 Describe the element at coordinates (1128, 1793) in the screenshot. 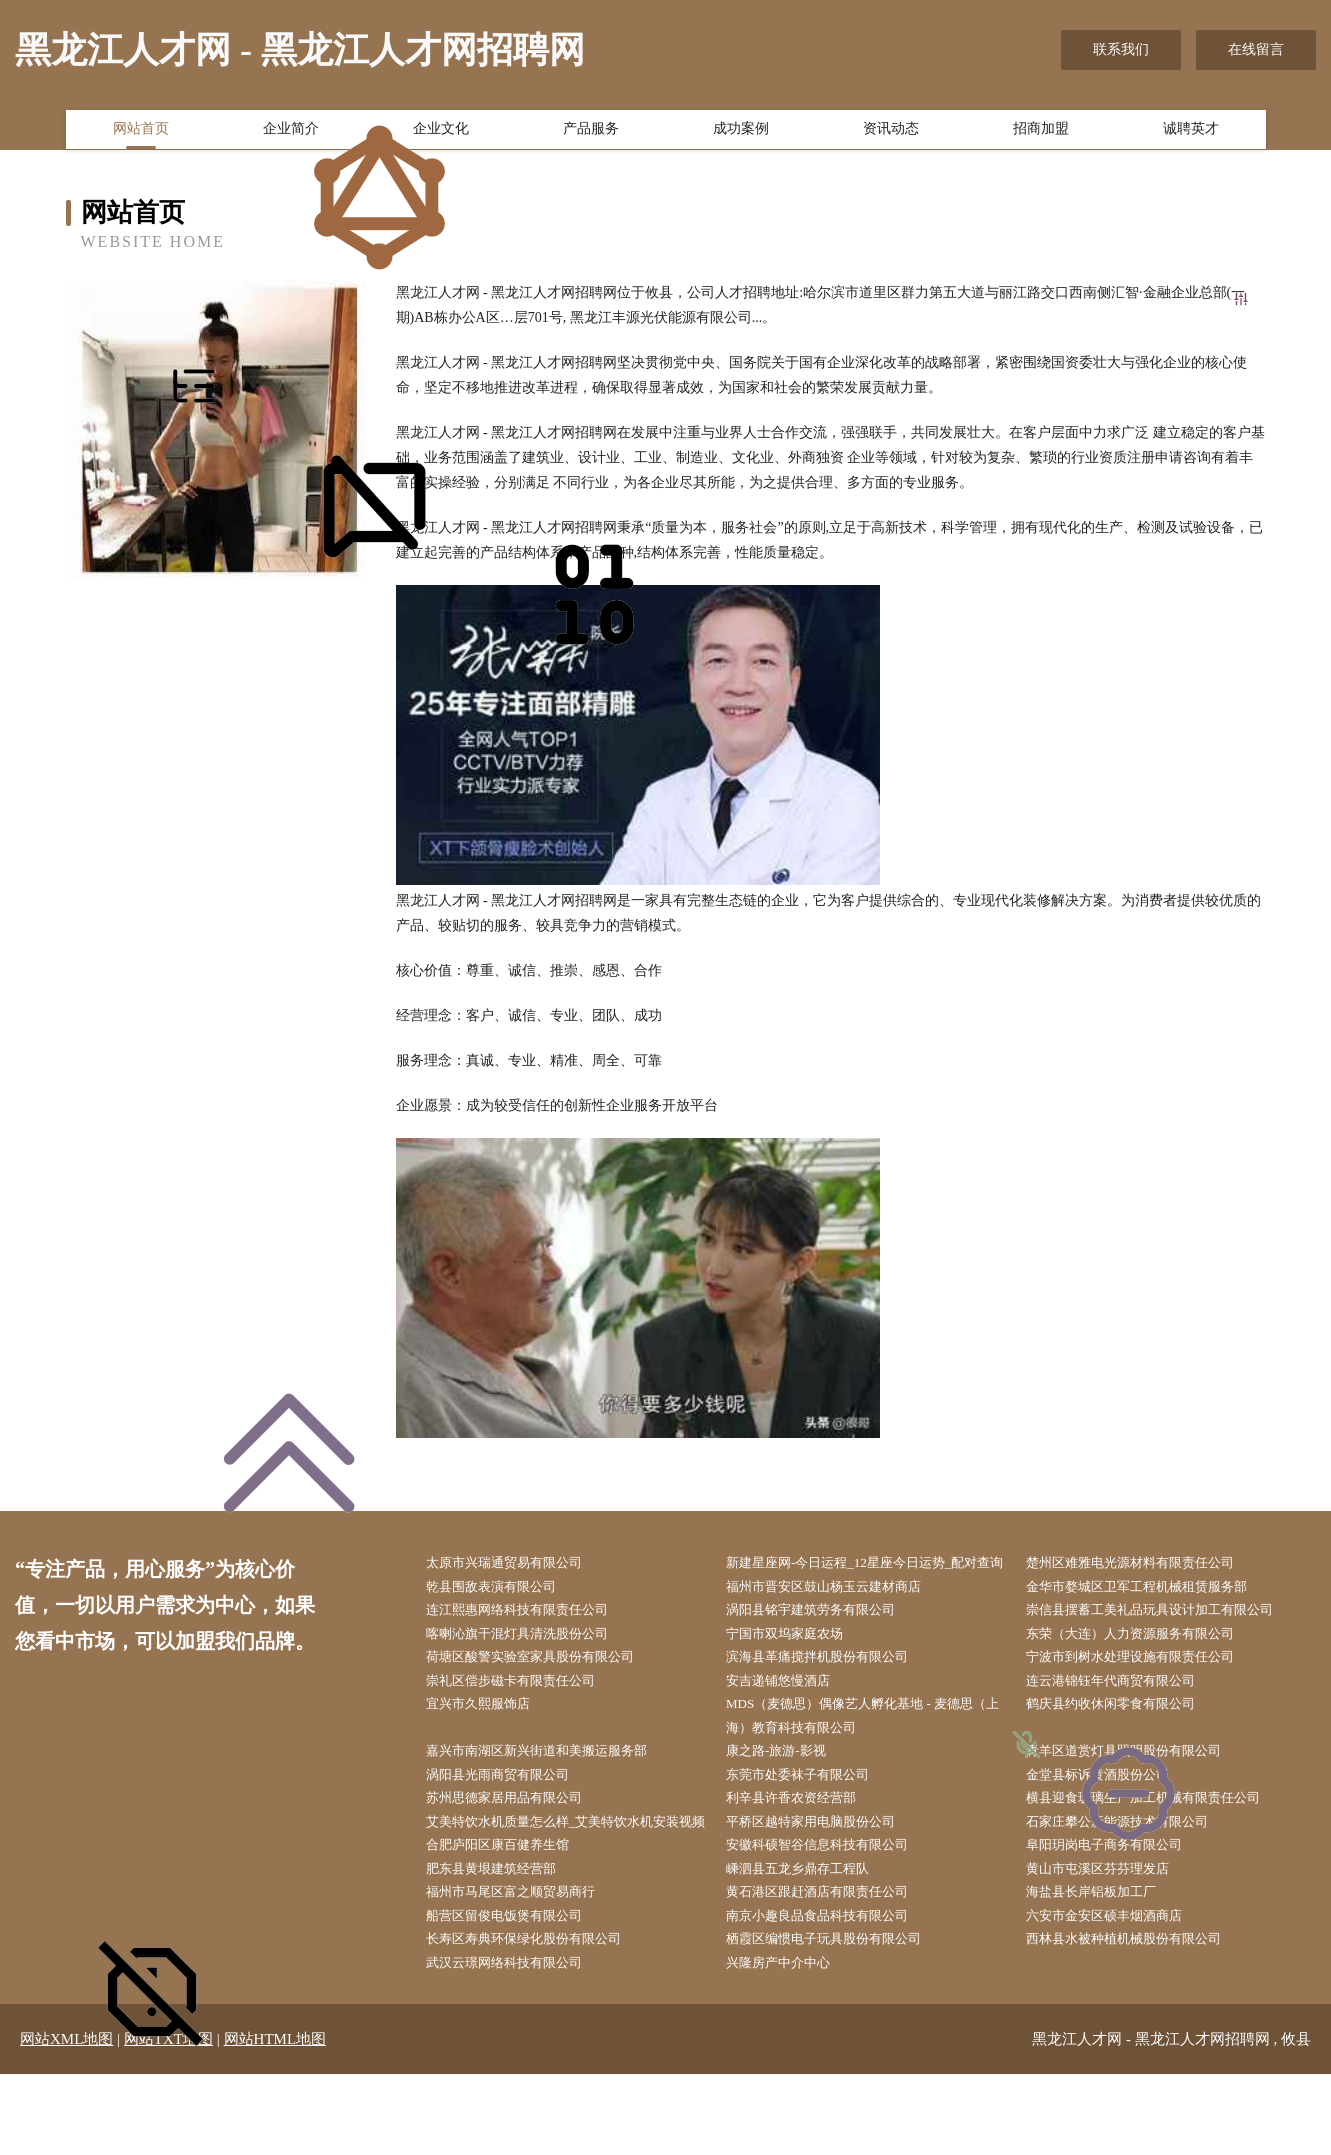

I see `remove a badge or label` at that location.